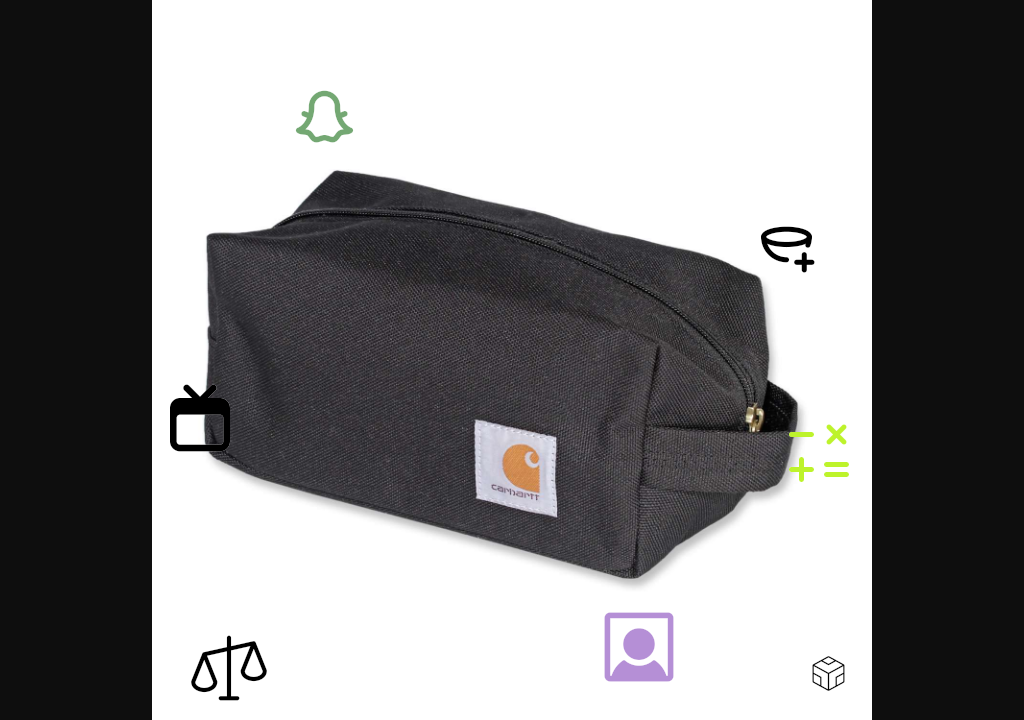 The image size is (1024, 720). What do you see at coordinates (639, 647) in the screenshot?
I see `view user profile` at bounding box center [639, 647].